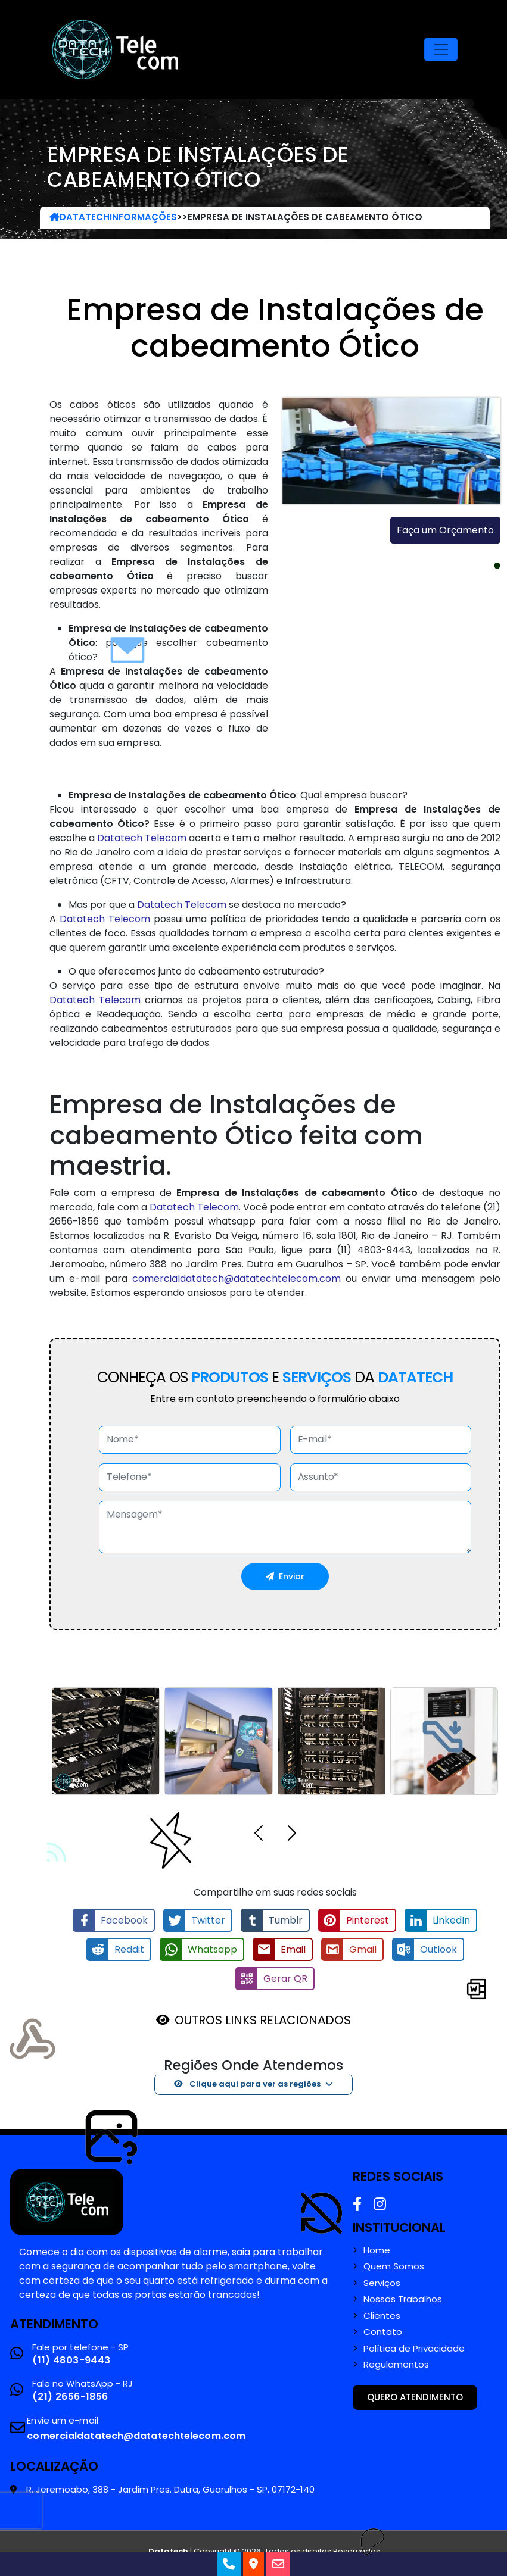 The image size is (507, 2576). Describe the element at coordinates (170, 1840) in the screenshot. I see `disable flash or lightning mode` at that location.